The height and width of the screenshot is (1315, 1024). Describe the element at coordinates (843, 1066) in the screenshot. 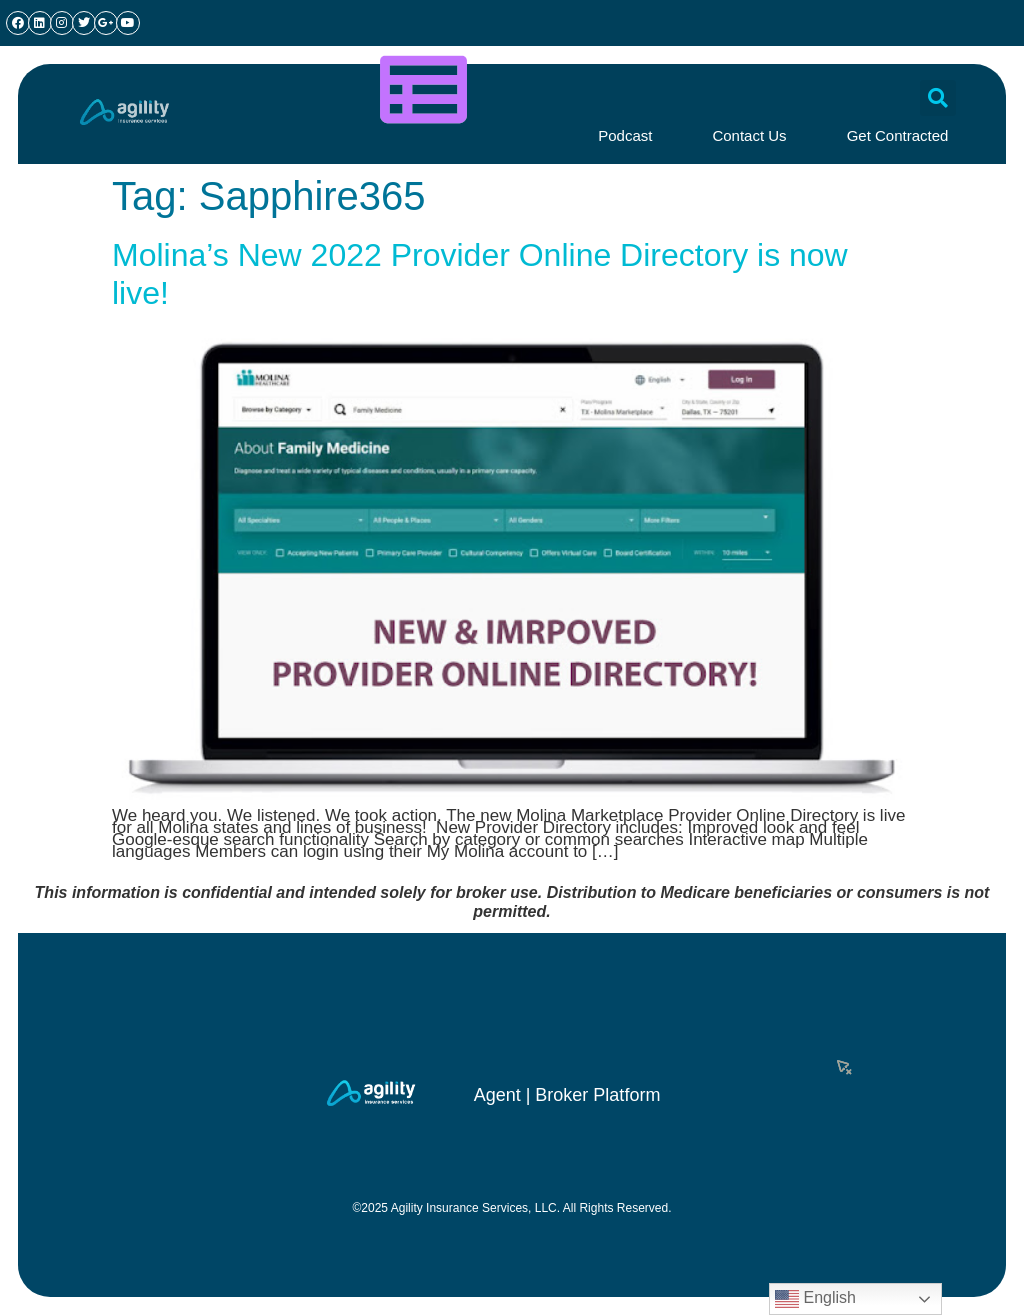

I see `disable cursor or pointer functionality` at that location.